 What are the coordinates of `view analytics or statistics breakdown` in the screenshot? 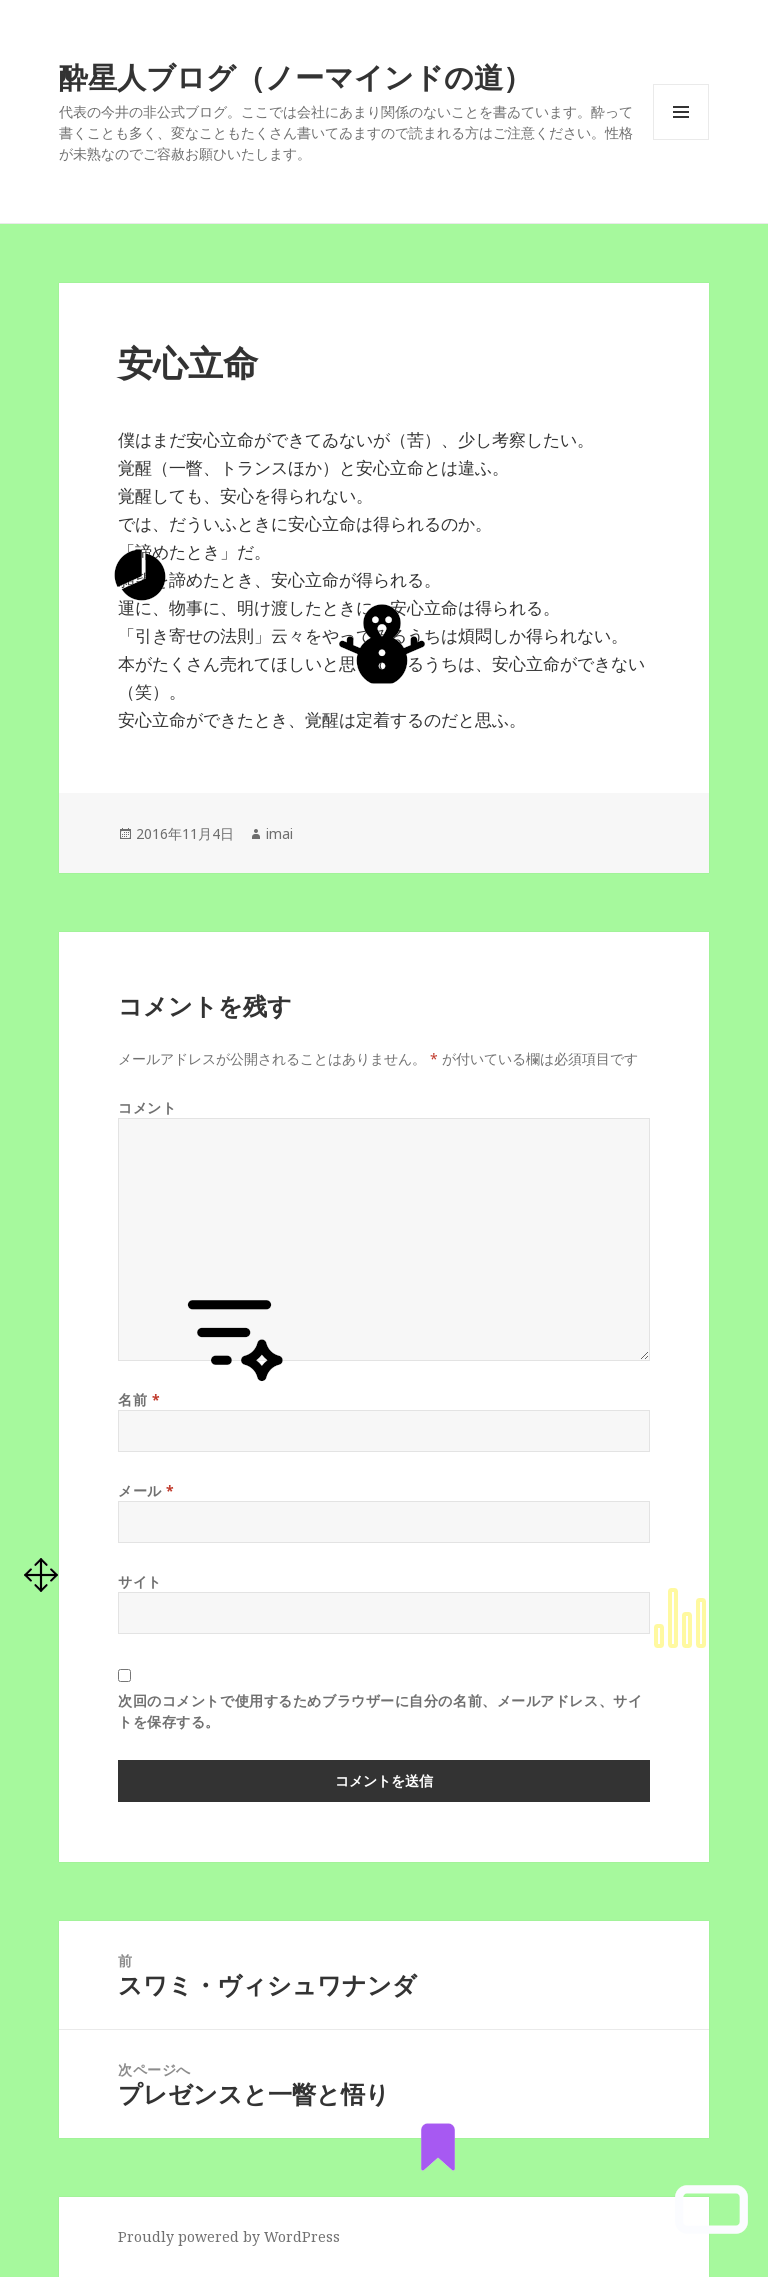 It's located at (140, 575).